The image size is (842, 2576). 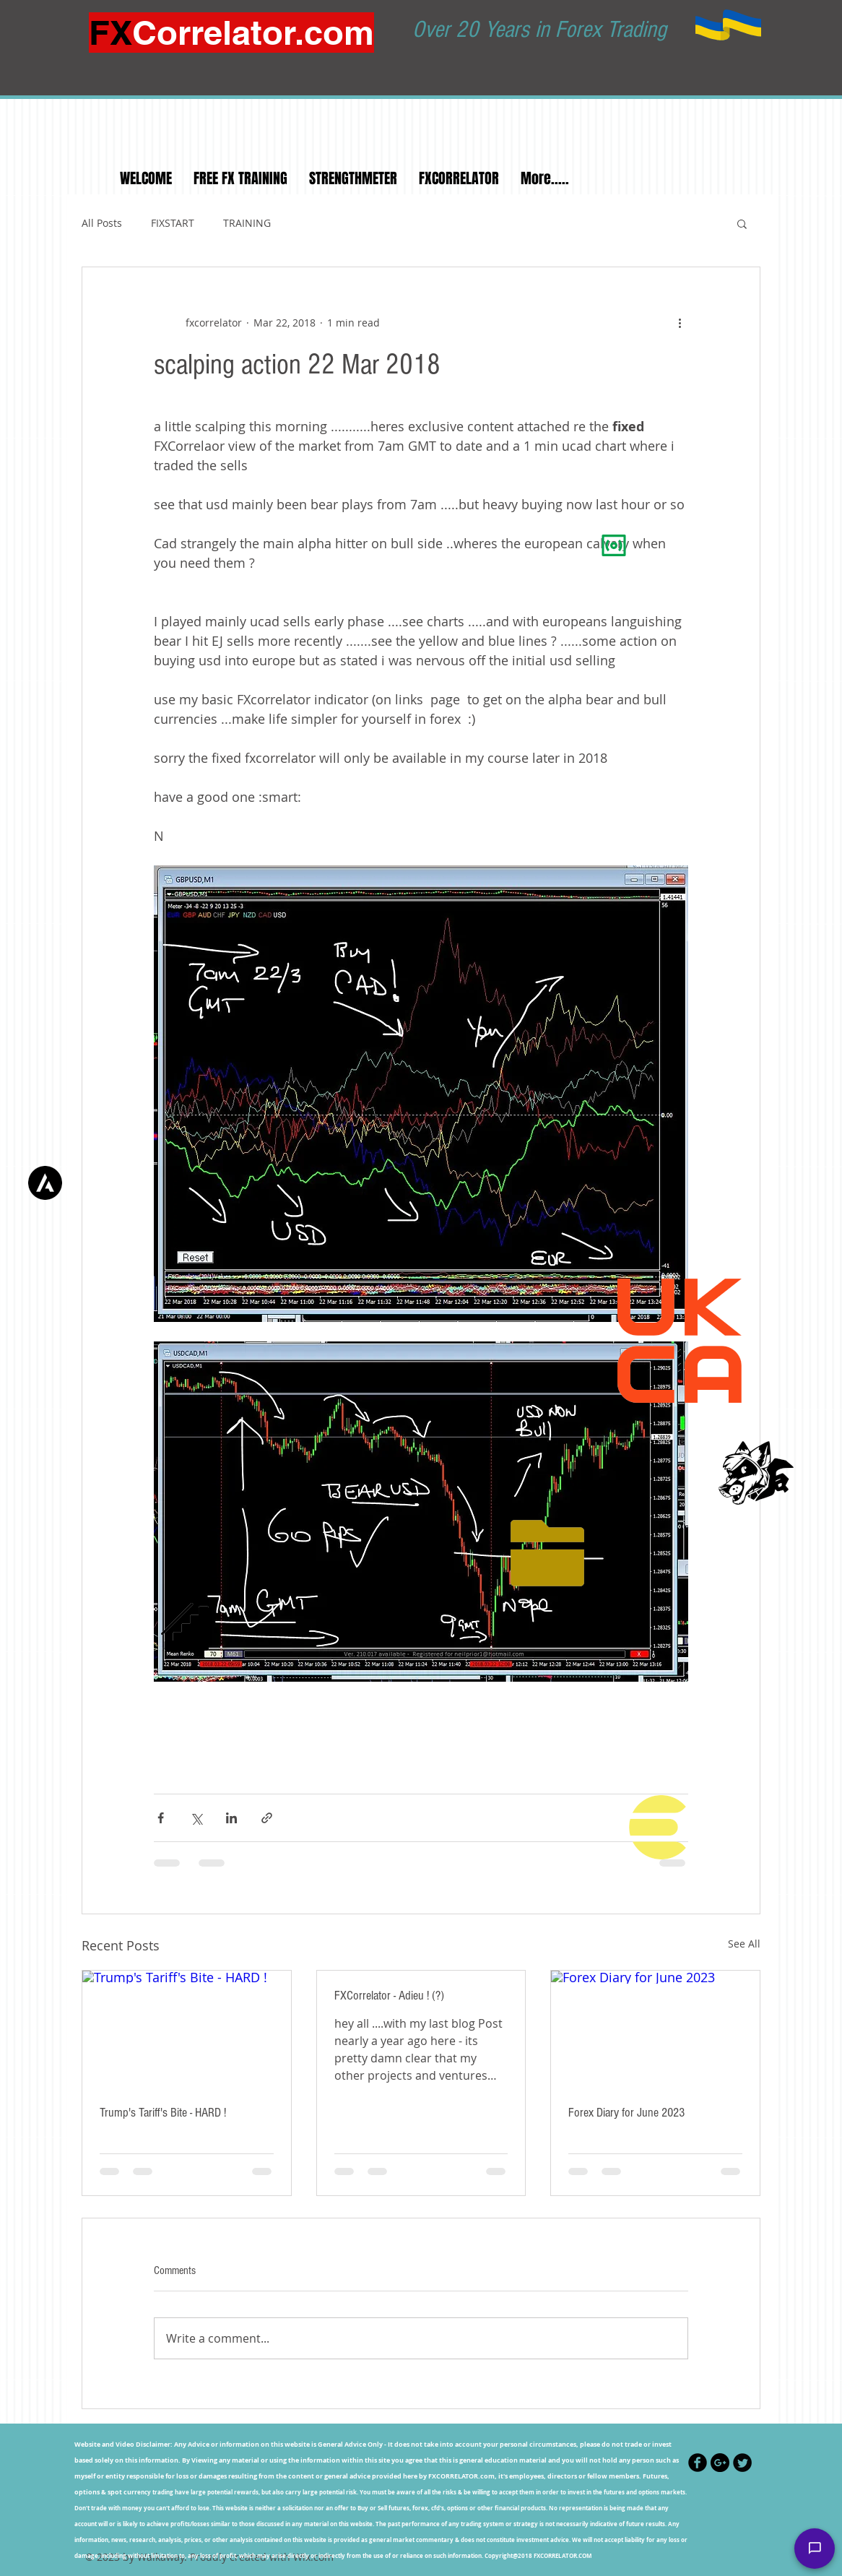 What do you see at coordinates (680, 1341) in the screenshot?
I see `UKCA (UK Conformity Assessed) certification mark` at bounding box center [680, 1341].